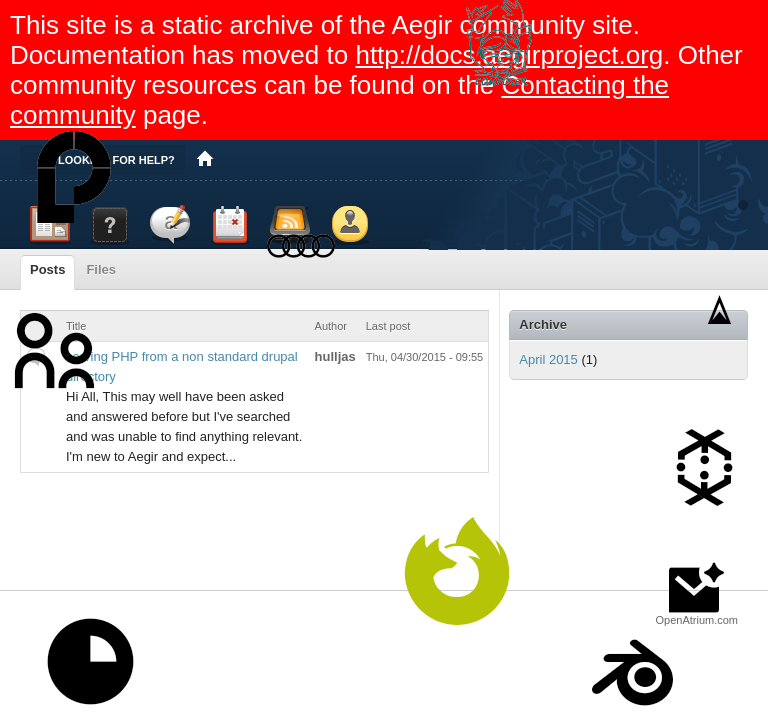 Image resolution: width=768 pixels, height=720 pixels. Describe the element at coordinates (74, 177) in the screenshot. I see `open passport app` at that location.